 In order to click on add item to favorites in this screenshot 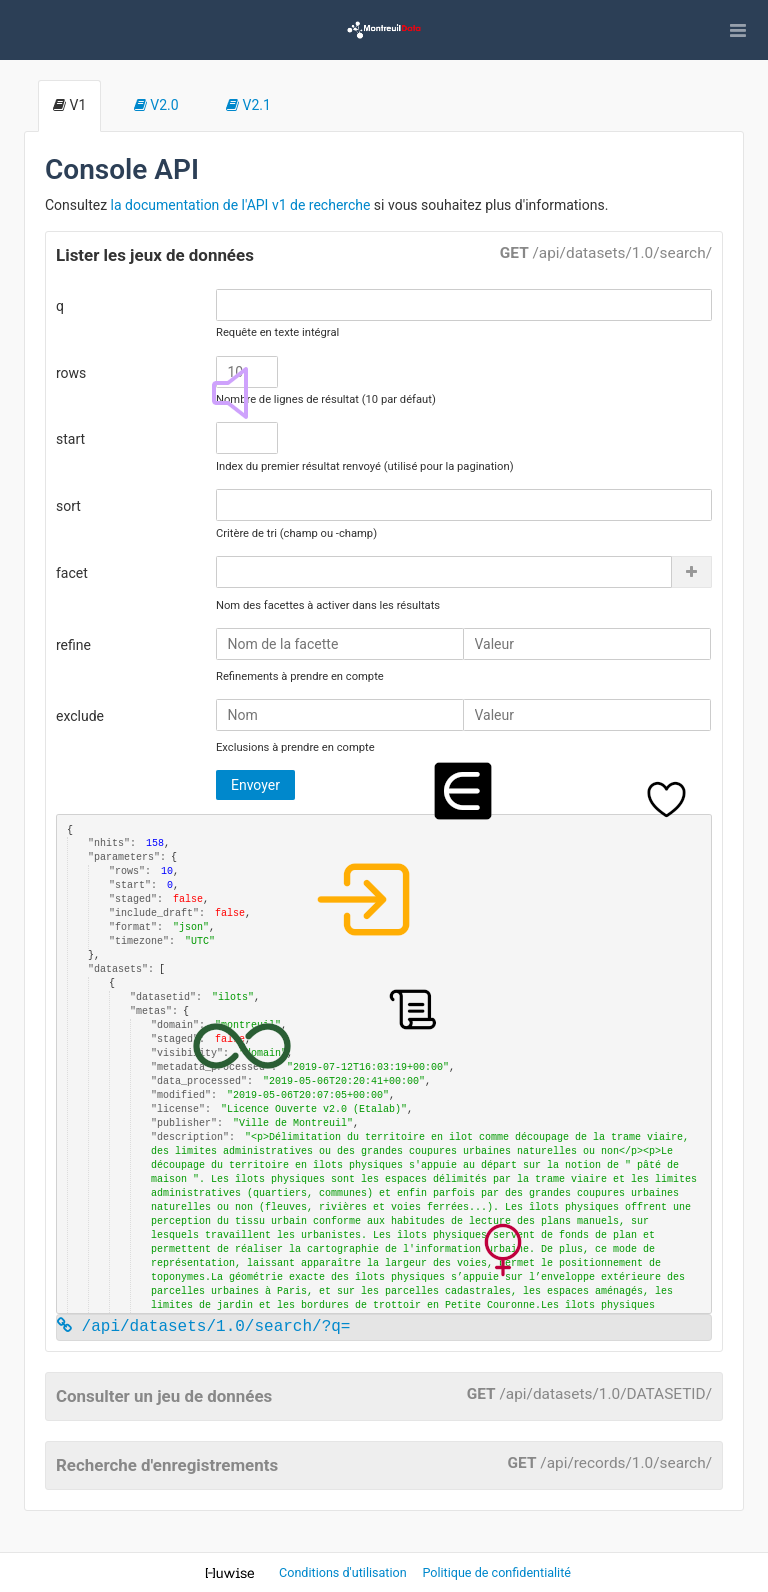, I will do `click(666, 799)`.